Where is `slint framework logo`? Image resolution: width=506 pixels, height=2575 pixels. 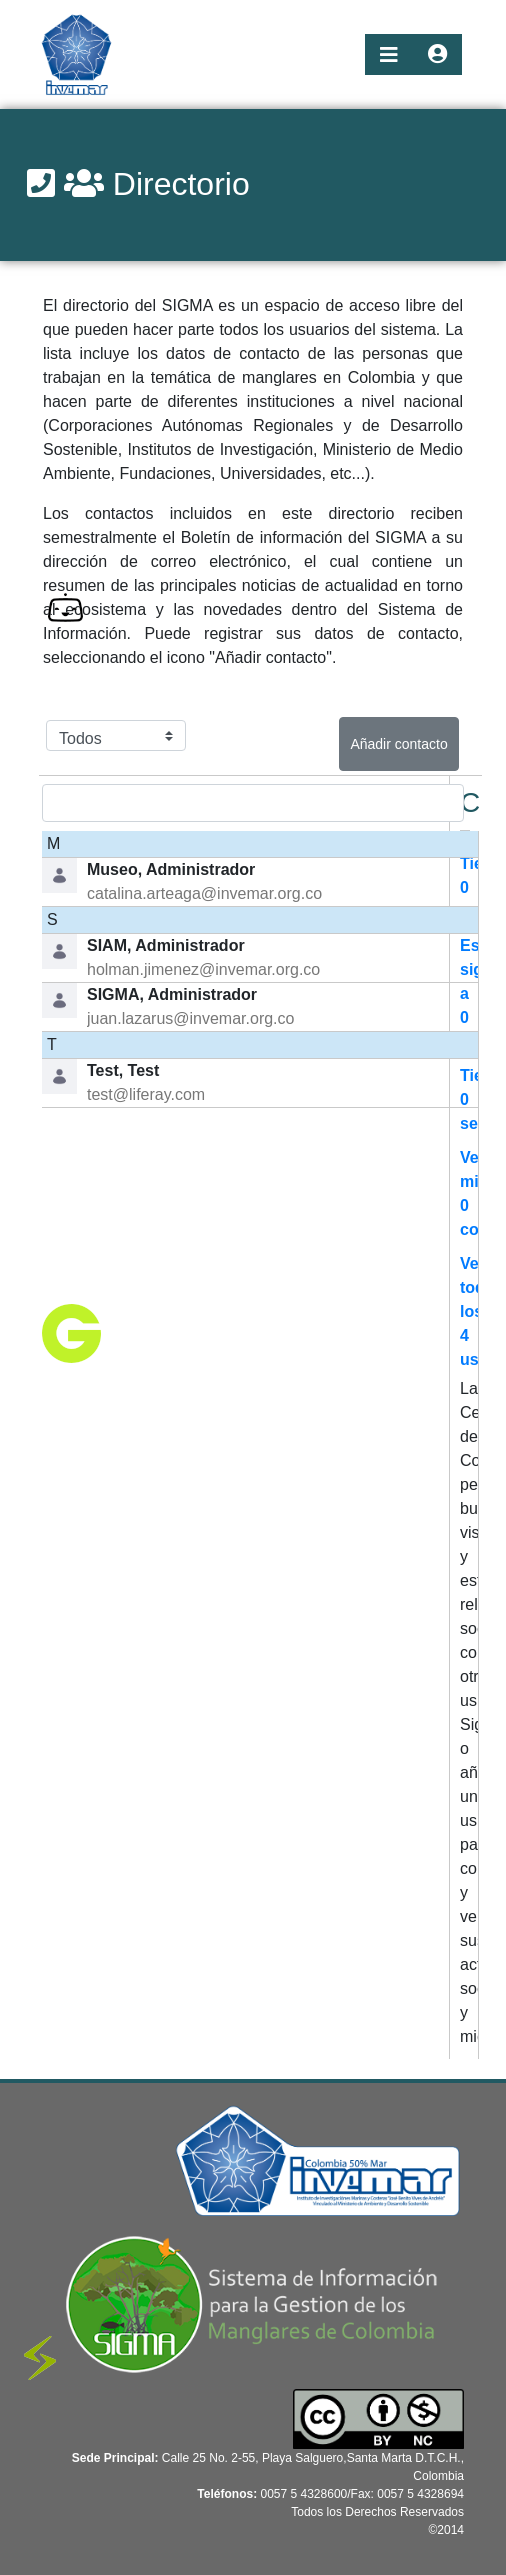
slint framework logo is located at coordinates (40, 2358).